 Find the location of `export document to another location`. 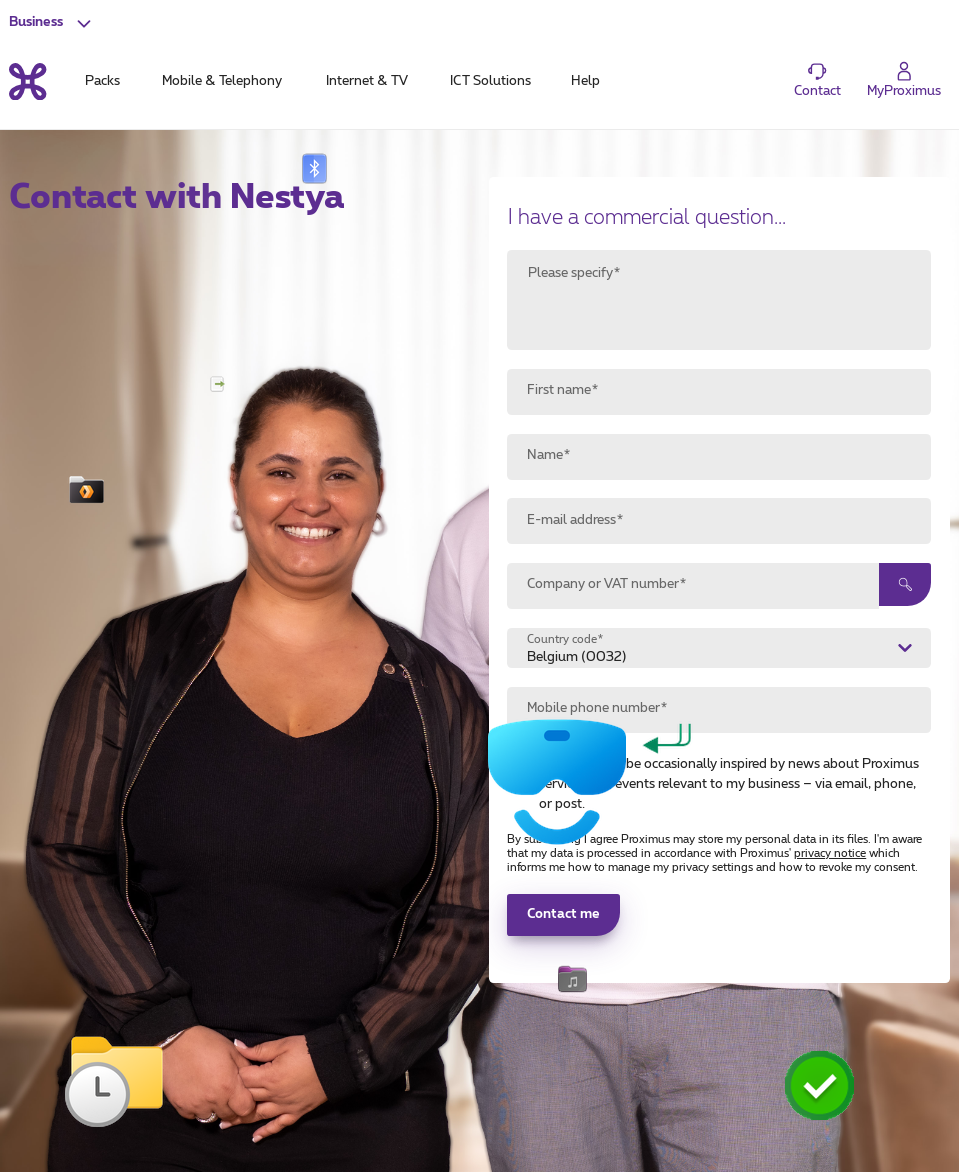

export document to another location is located at coordinates (217, 384).